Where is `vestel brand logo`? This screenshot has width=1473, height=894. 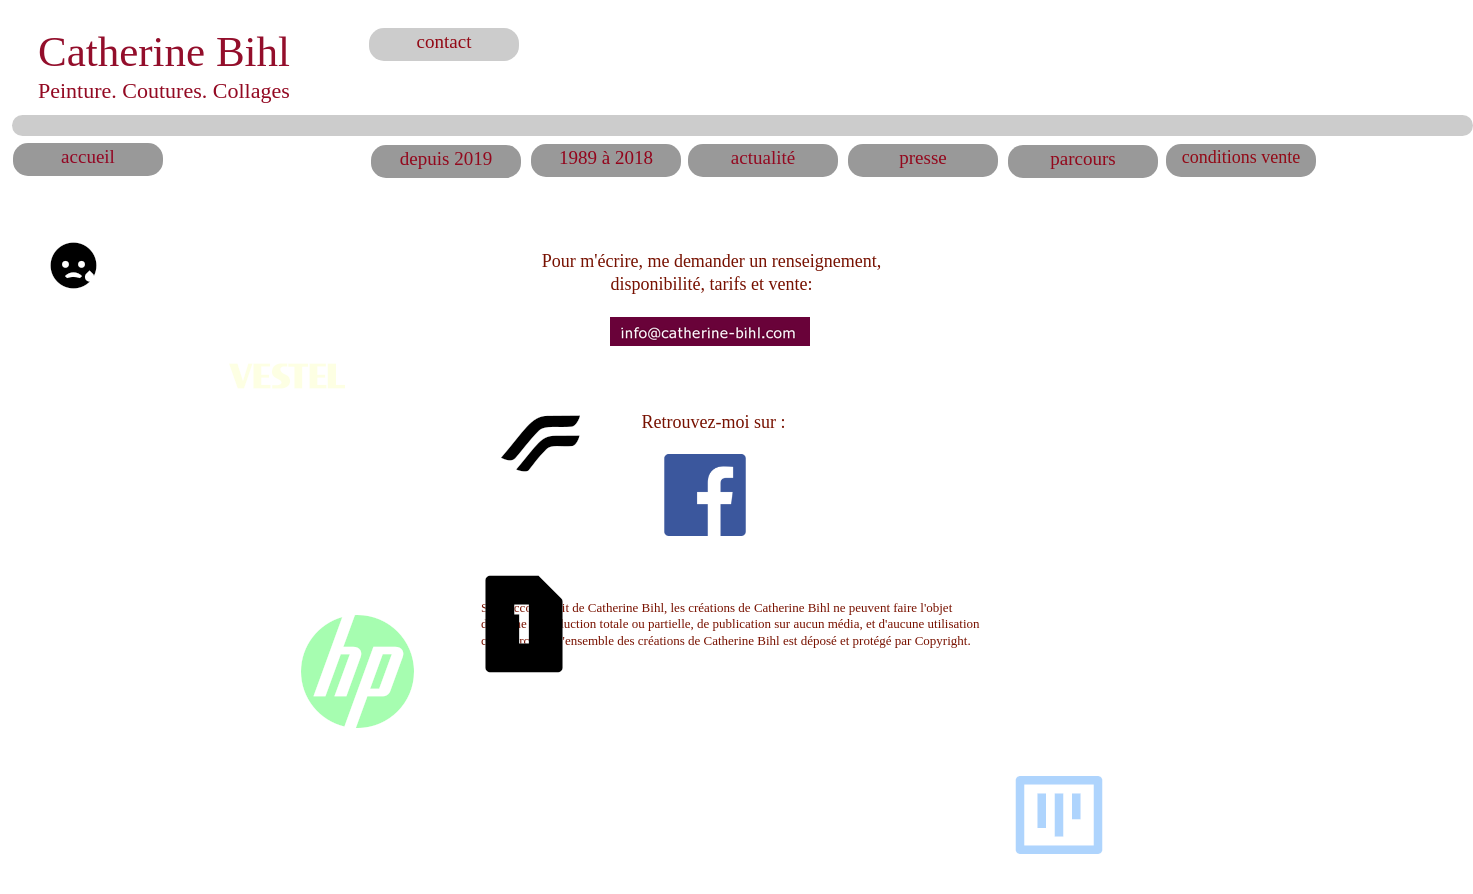
vestel brand logo is located at coordinates (287, 376).